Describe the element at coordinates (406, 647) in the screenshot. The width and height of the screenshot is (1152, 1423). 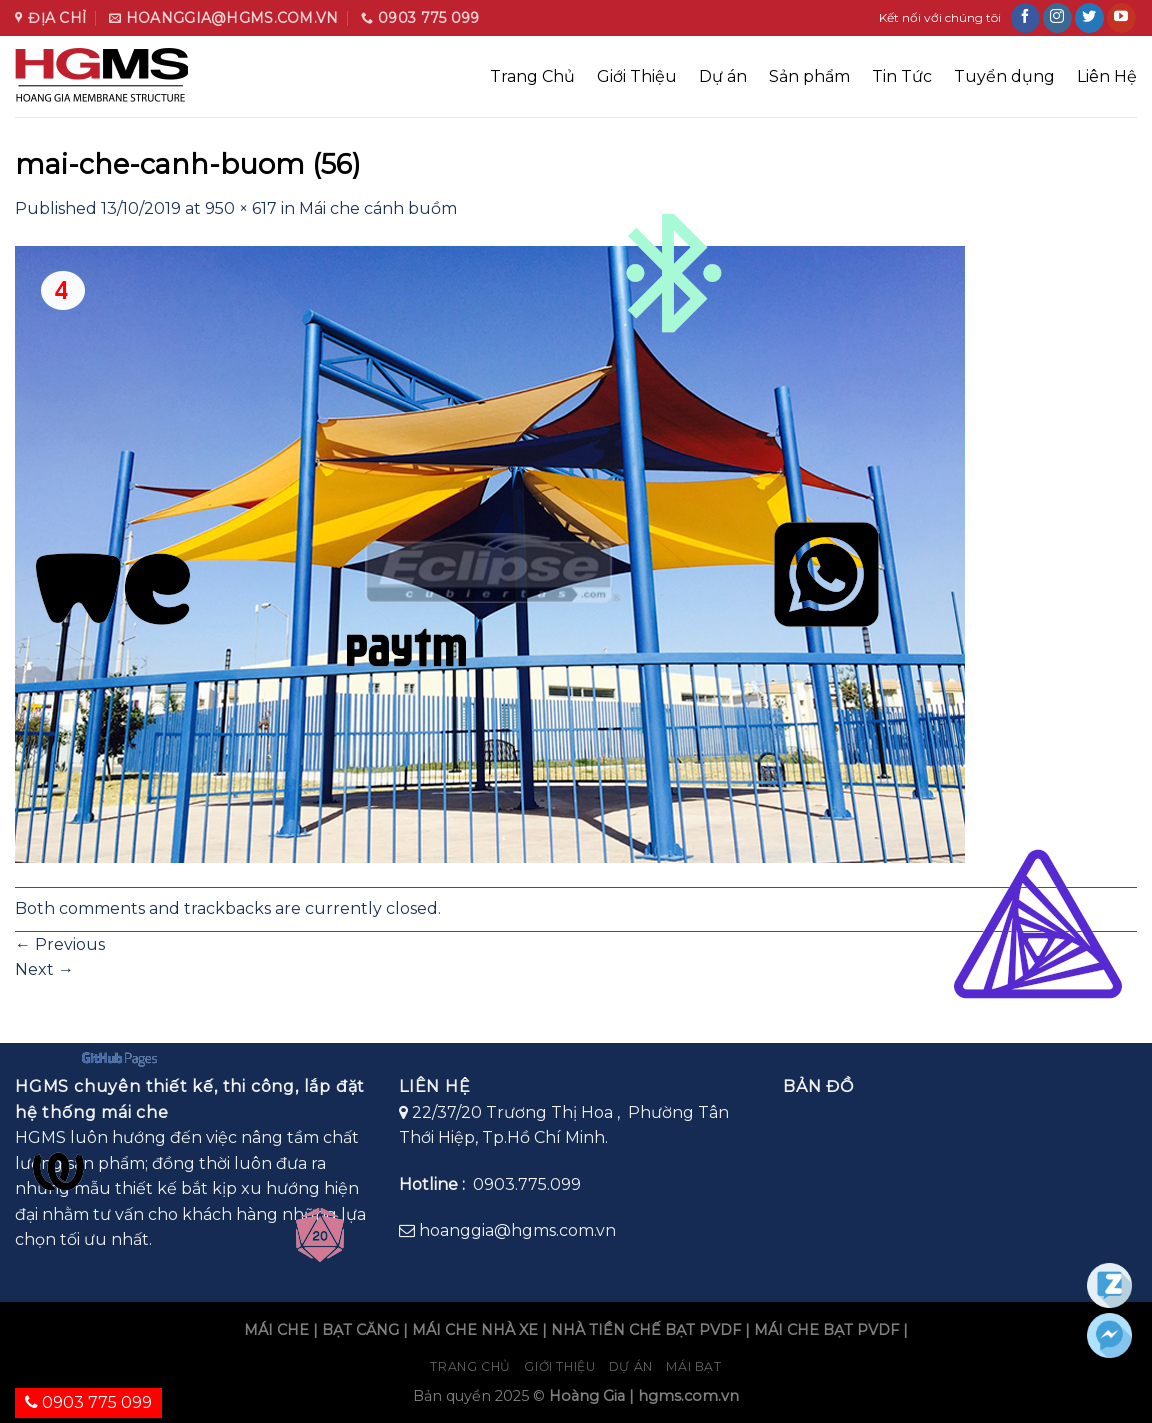
I see `open Paytm payment app` at that location.